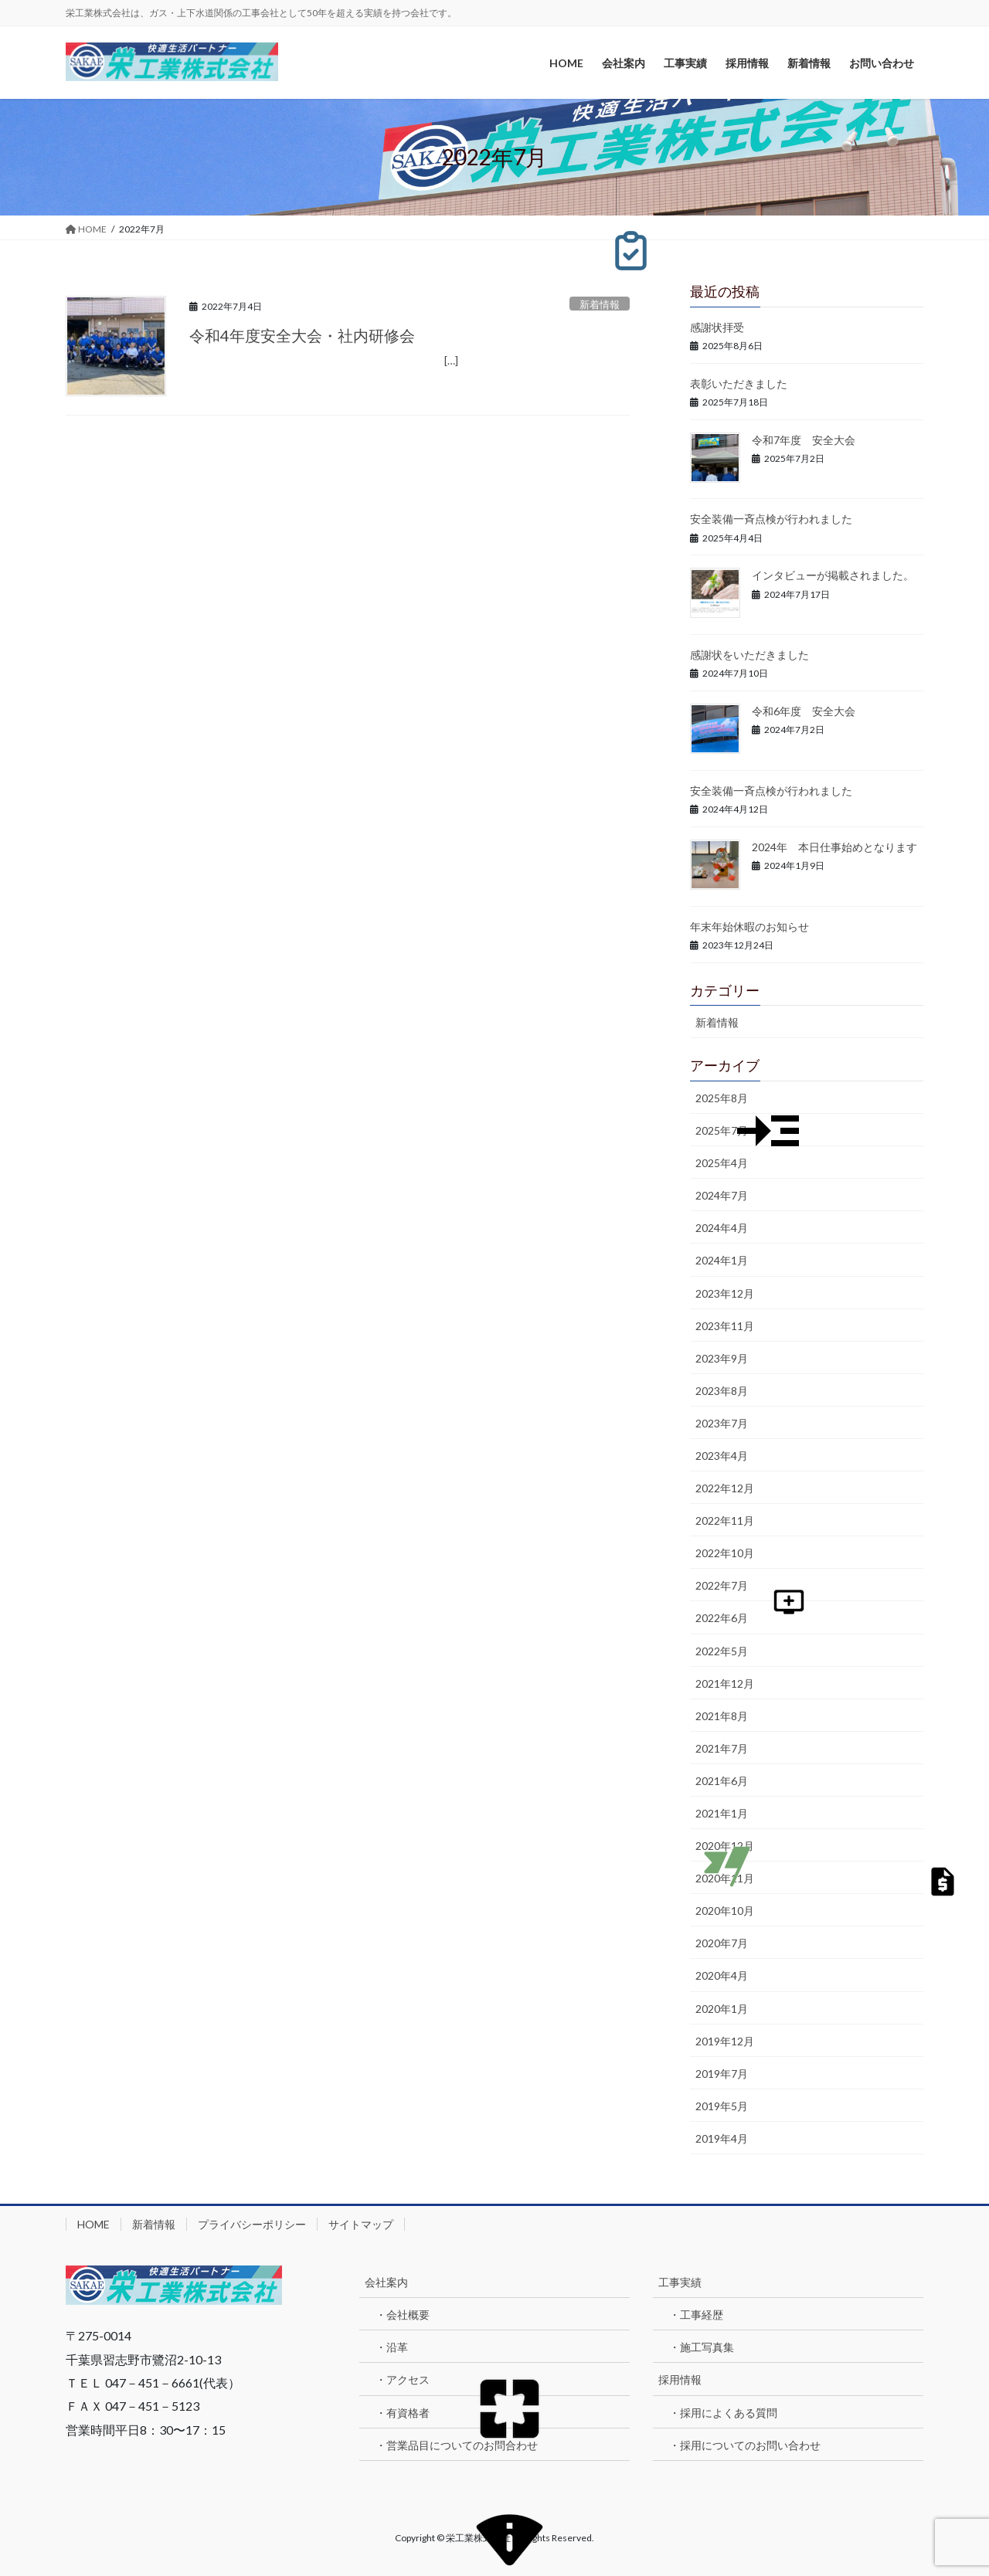 Image resolution: width=989 pixels, height=2576 pixels. I want to click on add video to watch queue, so click(789, 1602).